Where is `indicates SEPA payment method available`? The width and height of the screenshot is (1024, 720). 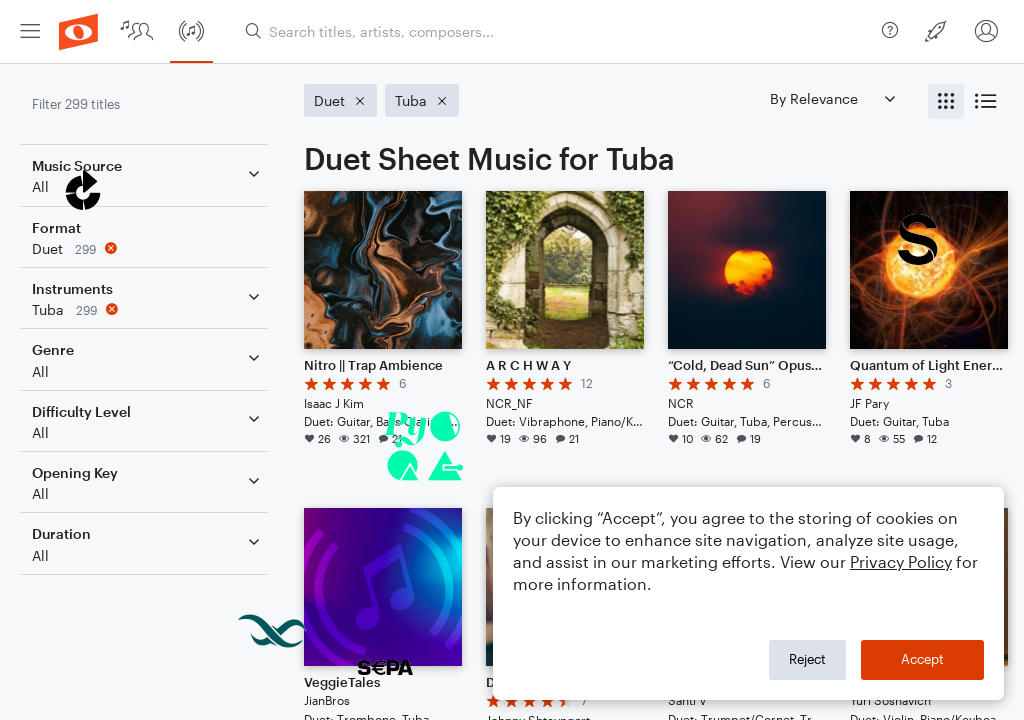 indicates SEPA payment method available is located at coordinates (385, 667).